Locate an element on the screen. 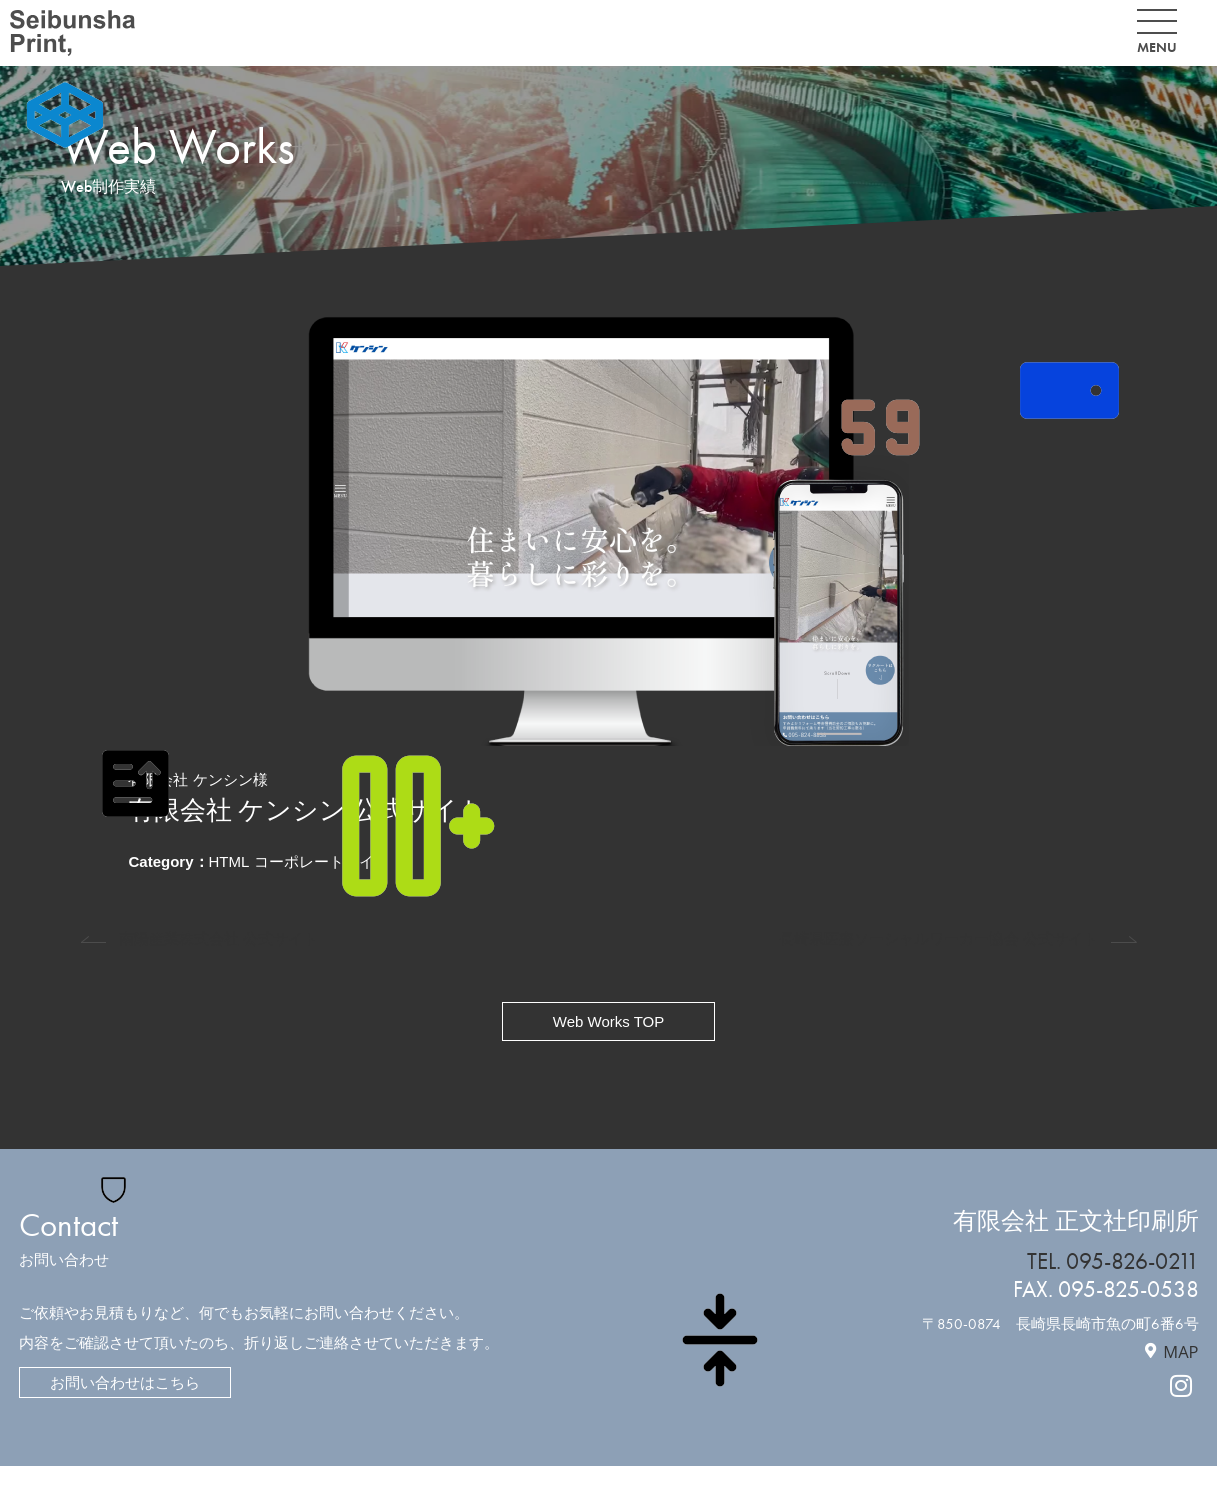  access security settings is located at coordinates (113, 1188).